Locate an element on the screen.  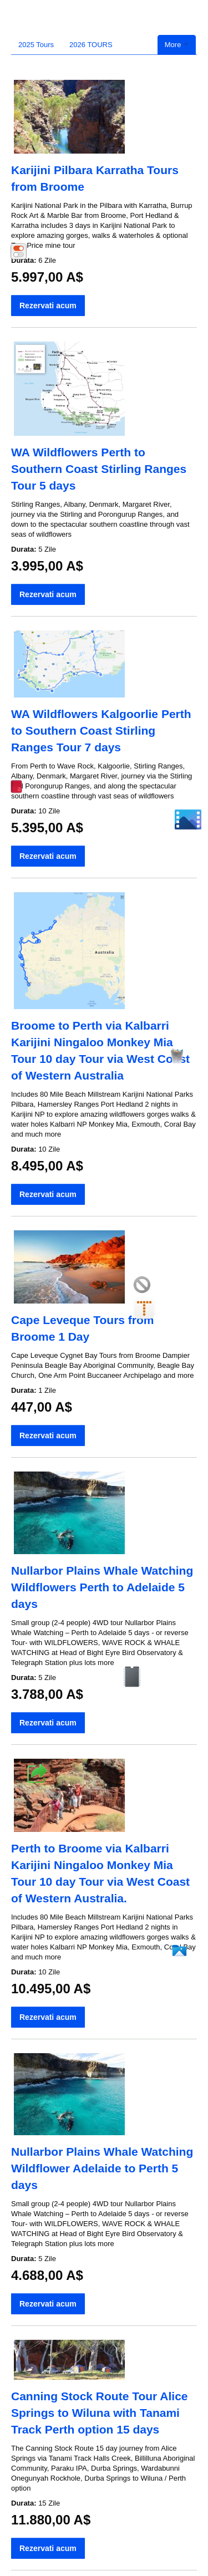
open tipp10 typing tutor application is located at coordinates (144, 1308).